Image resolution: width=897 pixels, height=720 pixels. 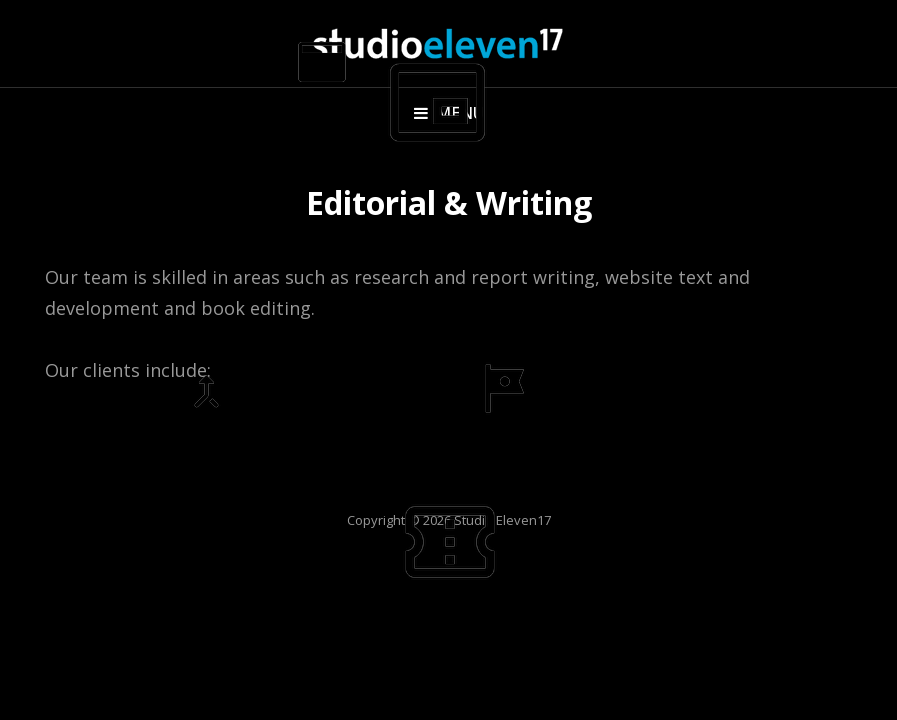 I want to click on view your tickets or passes, so click(x=450, y=542).